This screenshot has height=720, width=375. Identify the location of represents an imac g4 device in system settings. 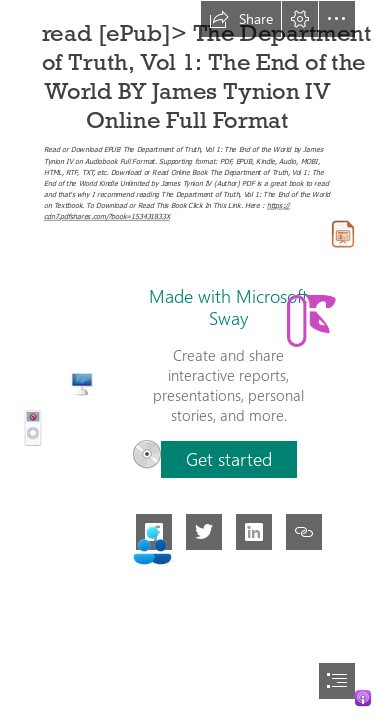
(82, 383).